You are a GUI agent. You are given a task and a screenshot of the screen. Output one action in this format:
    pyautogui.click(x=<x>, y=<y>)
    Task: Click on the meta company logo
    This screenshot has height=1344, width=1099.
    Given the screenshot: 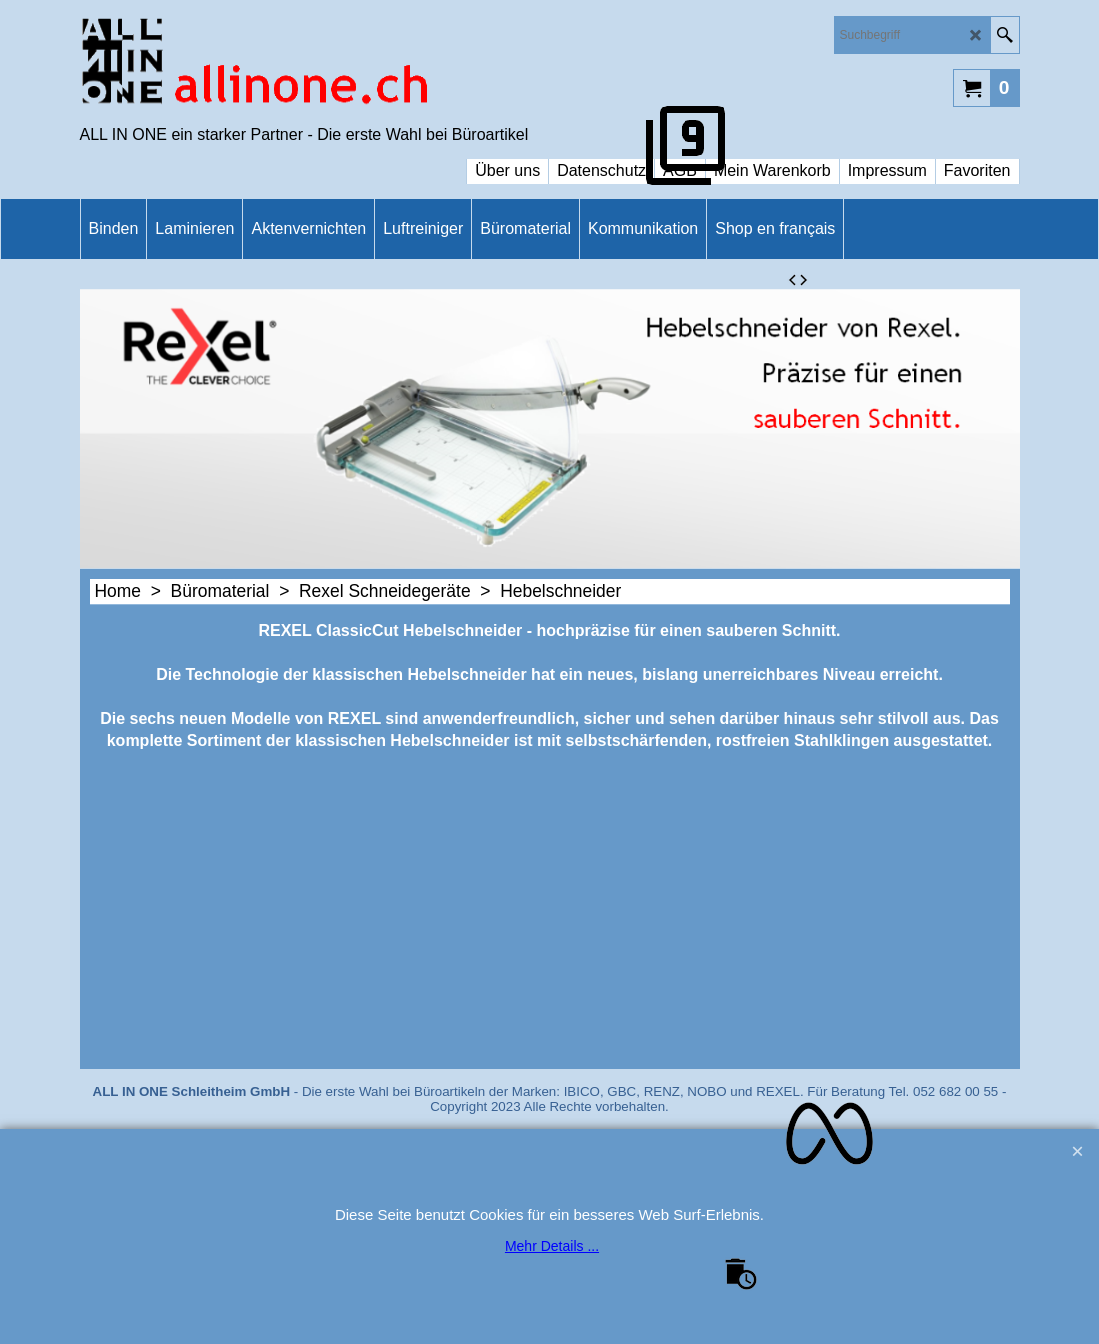 What is the action you would take?
    pyautogui.click(x=829, y=1133)
    